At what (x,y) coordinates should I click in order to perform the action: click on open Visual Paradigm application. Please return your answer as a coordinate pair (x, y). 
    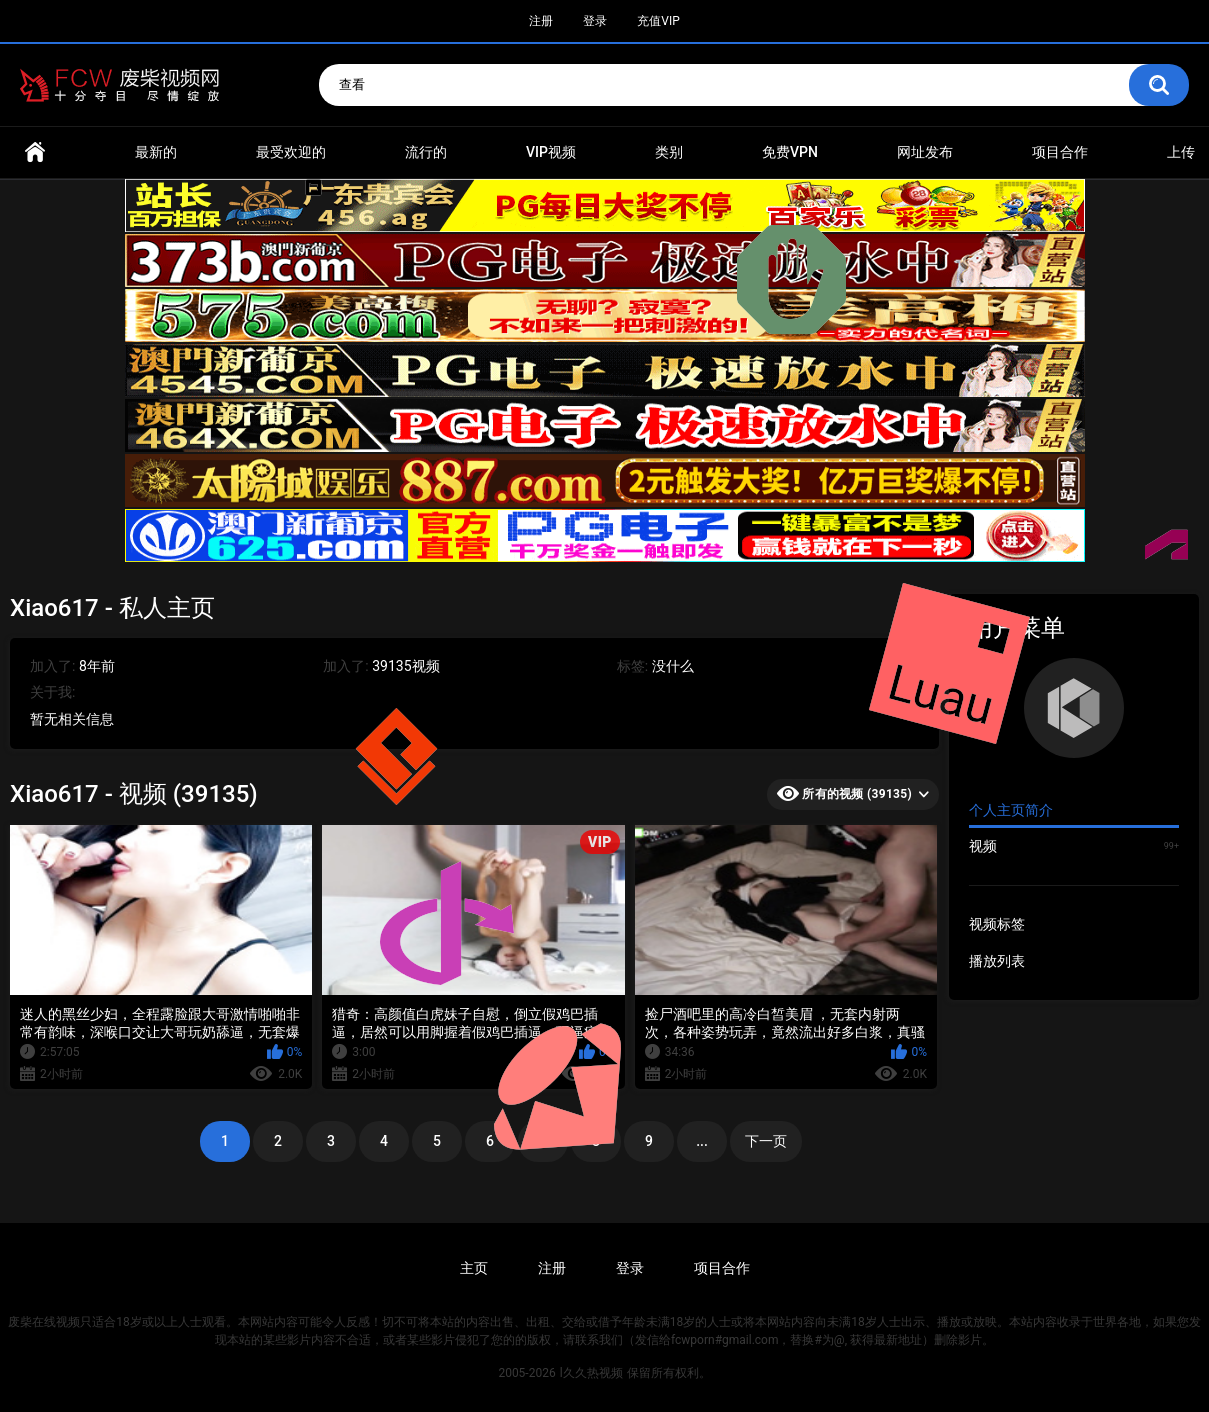
    Looking at the image, I should click on (396, 756).